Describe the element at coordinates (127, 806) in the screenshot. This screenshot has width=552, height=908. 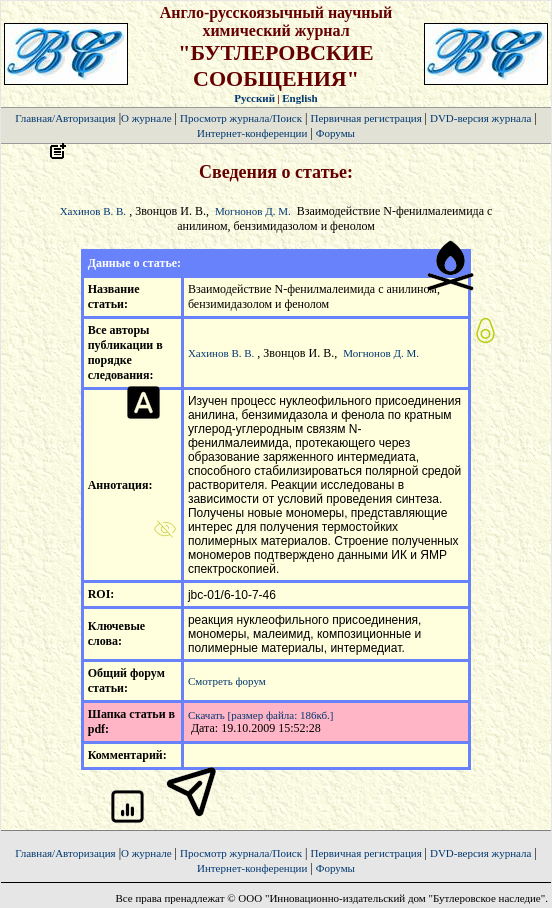
I see `align content to bottom center` at that location.